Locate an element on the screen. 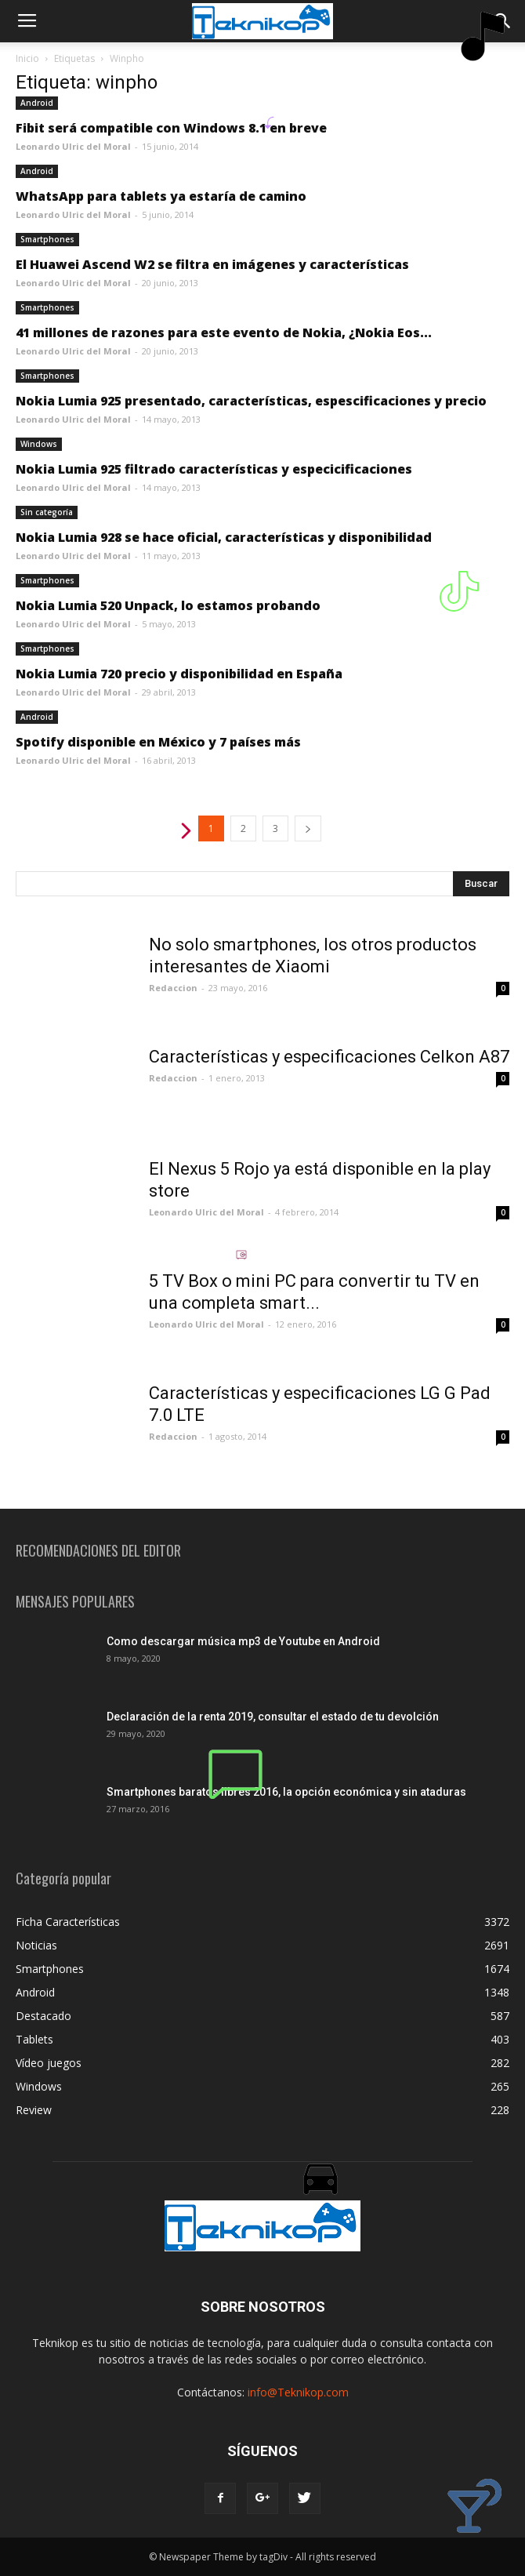  open the TikTok app is located at coordinates (459, 592).